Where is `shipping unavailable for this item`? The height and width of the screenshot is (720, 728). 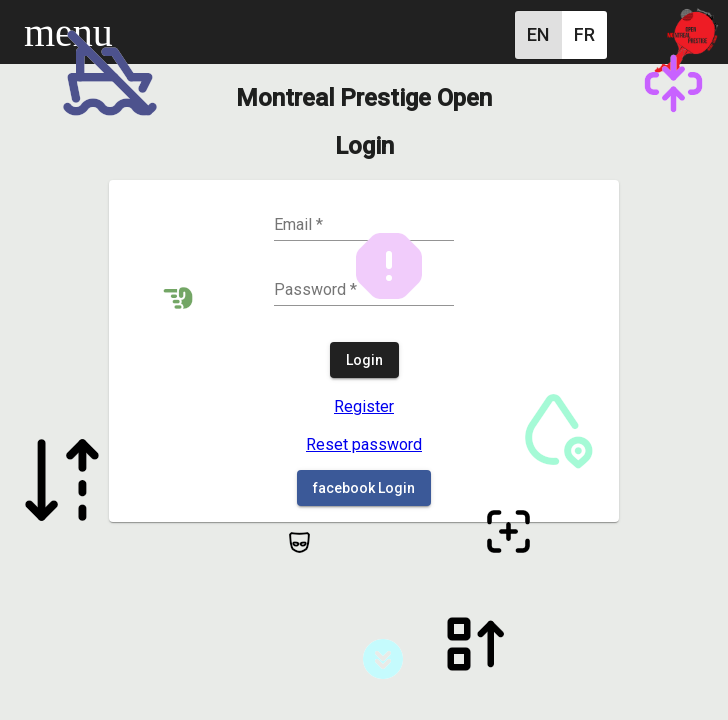 shipping unavailable for this item is located at coordinates (110, 73).